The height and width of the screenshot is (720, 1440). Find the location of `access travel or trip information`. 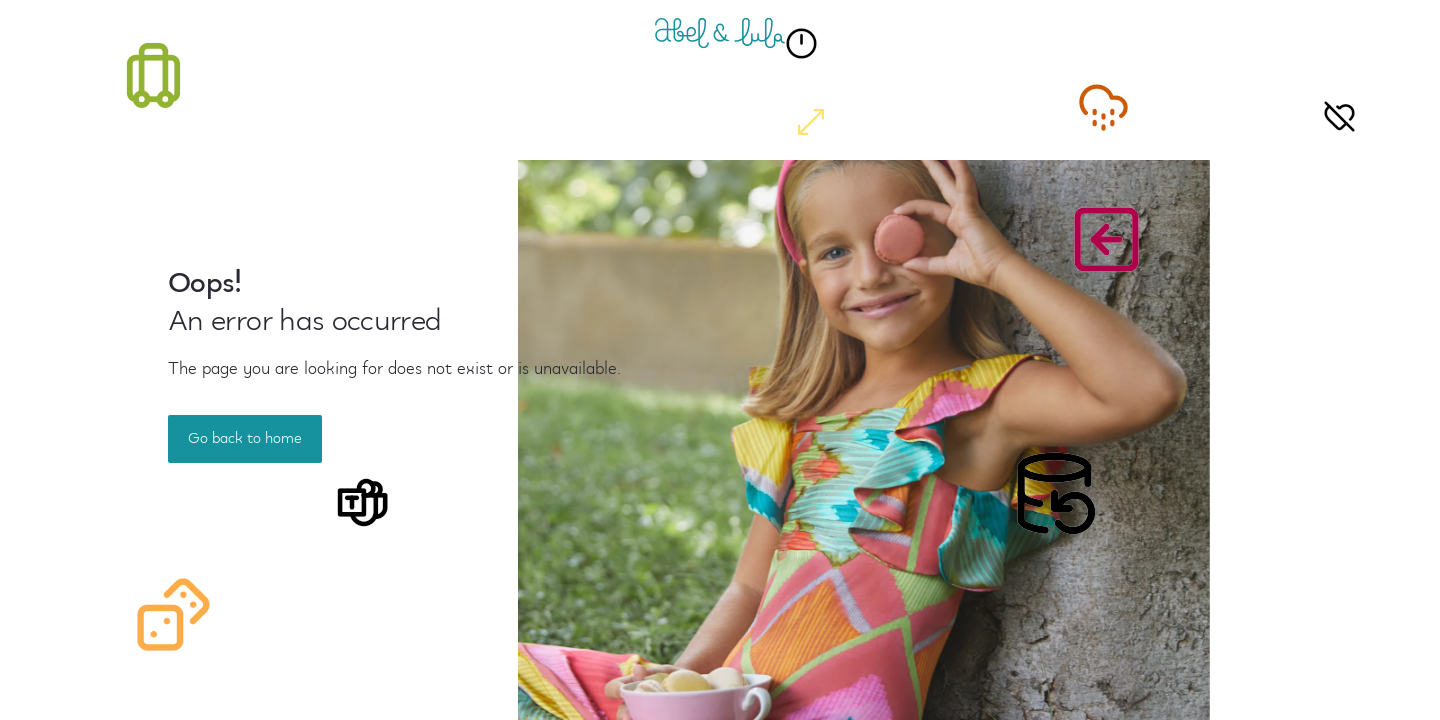

access travel or trip information is located at coordinates (153, 75).